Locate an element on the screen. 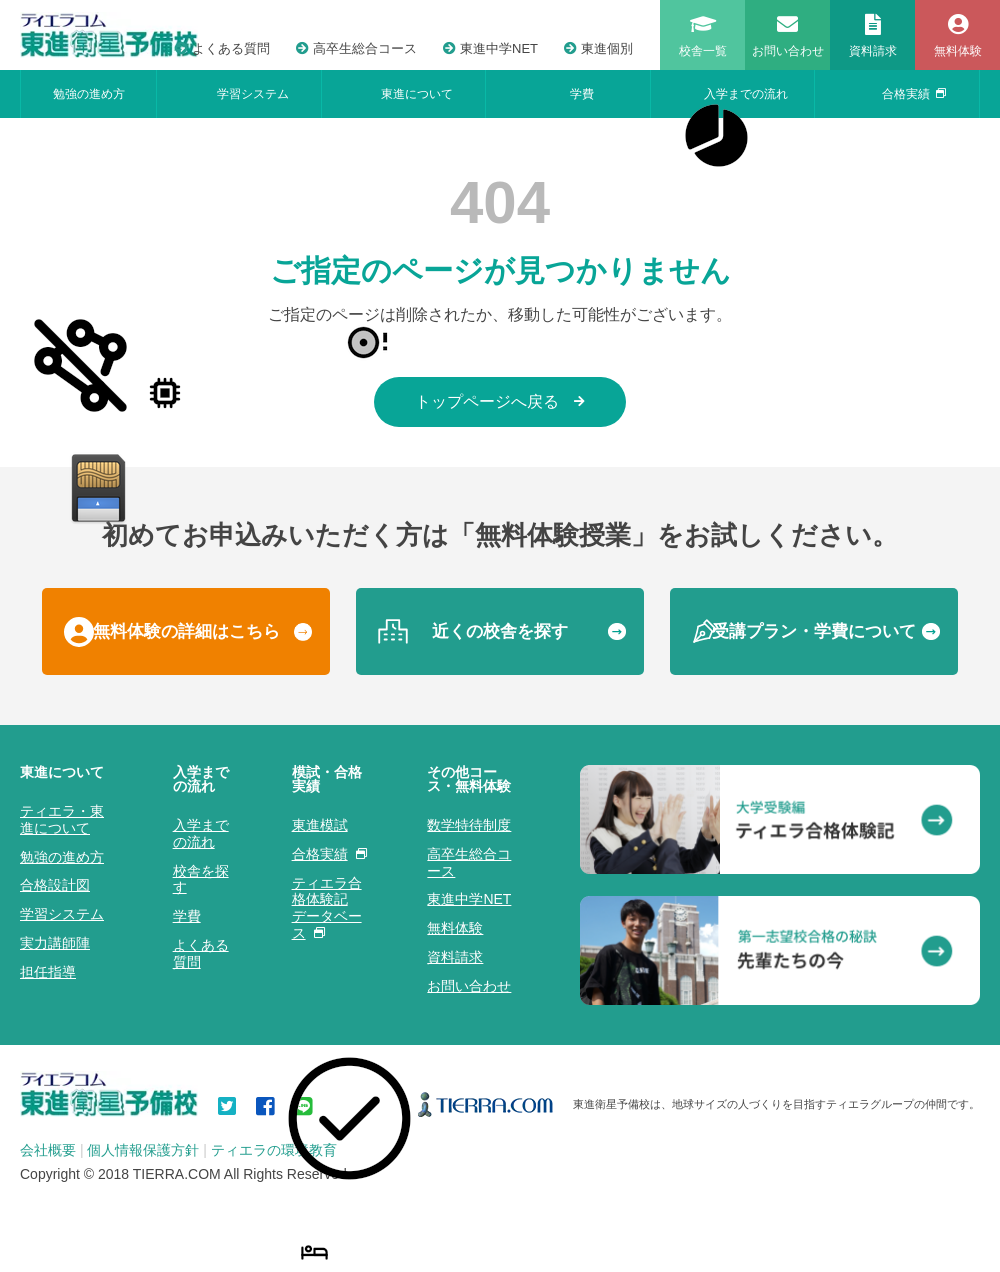 The image size is (1000, 1272). view hardware or processor information is located at coordinates (165, 393).